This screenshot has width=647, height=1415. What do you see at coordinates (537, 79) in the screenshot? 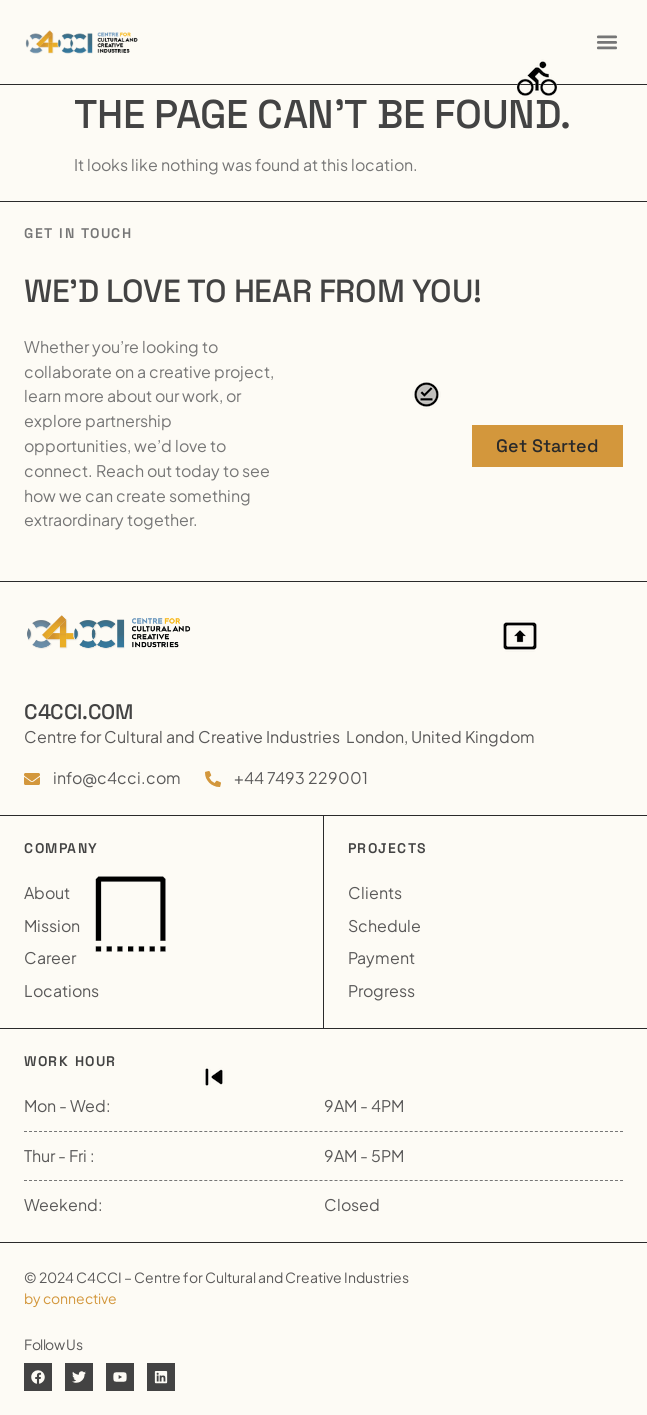
I see `get cycling directions` at bounding box center [537, 79].